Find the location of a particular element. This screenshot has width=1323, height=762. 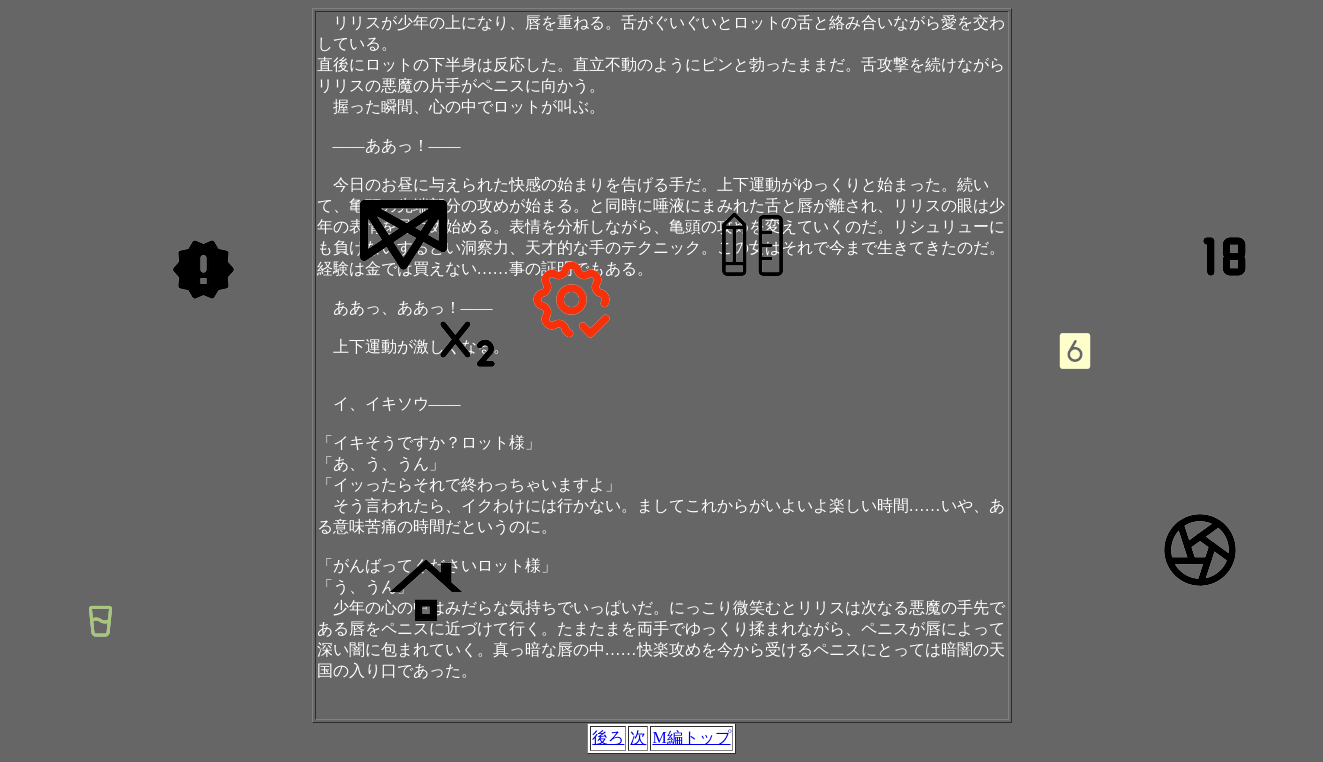

indicates 18 unread notifications or items is located at coordinates (1222, 256).